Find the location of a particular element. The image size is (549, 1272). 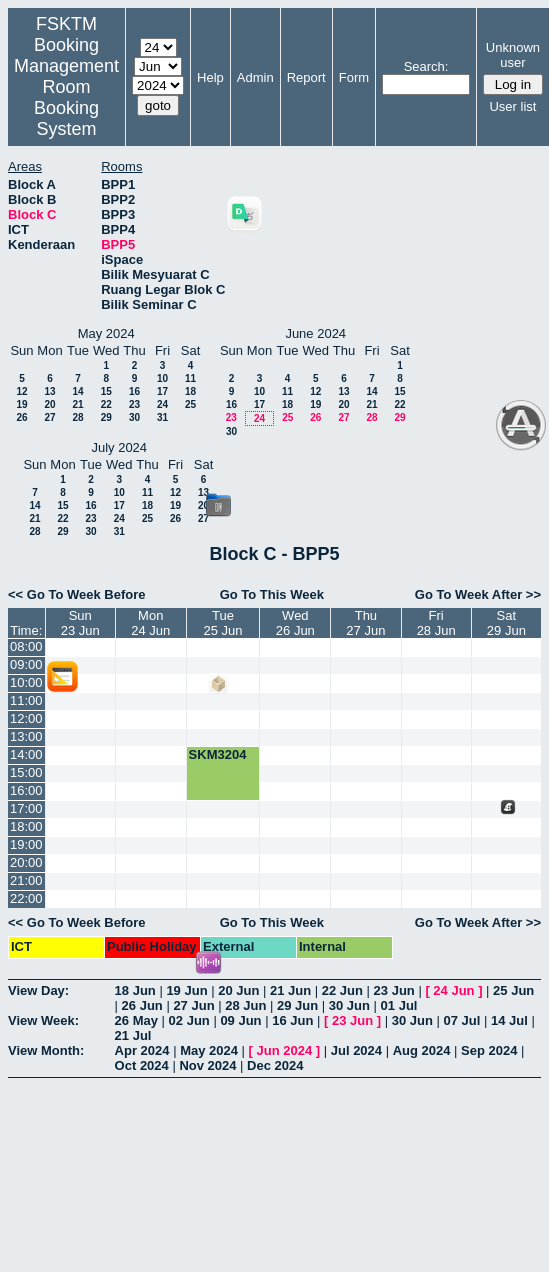

open templates folder is located at coordinates (218, 504).